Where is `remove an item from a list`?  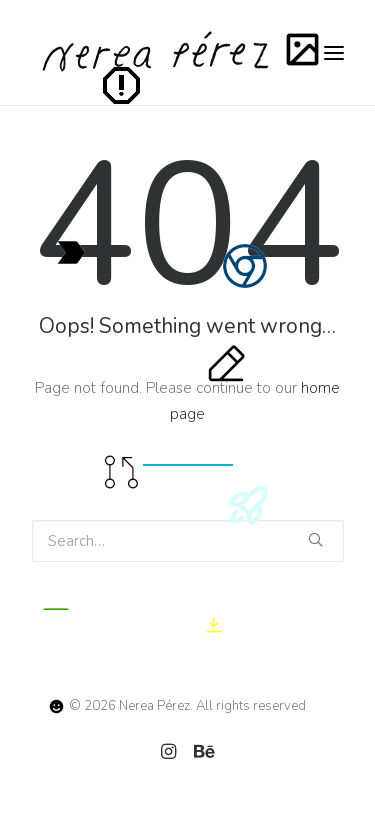
remove an item from a list is located at coordinates (56, 610).